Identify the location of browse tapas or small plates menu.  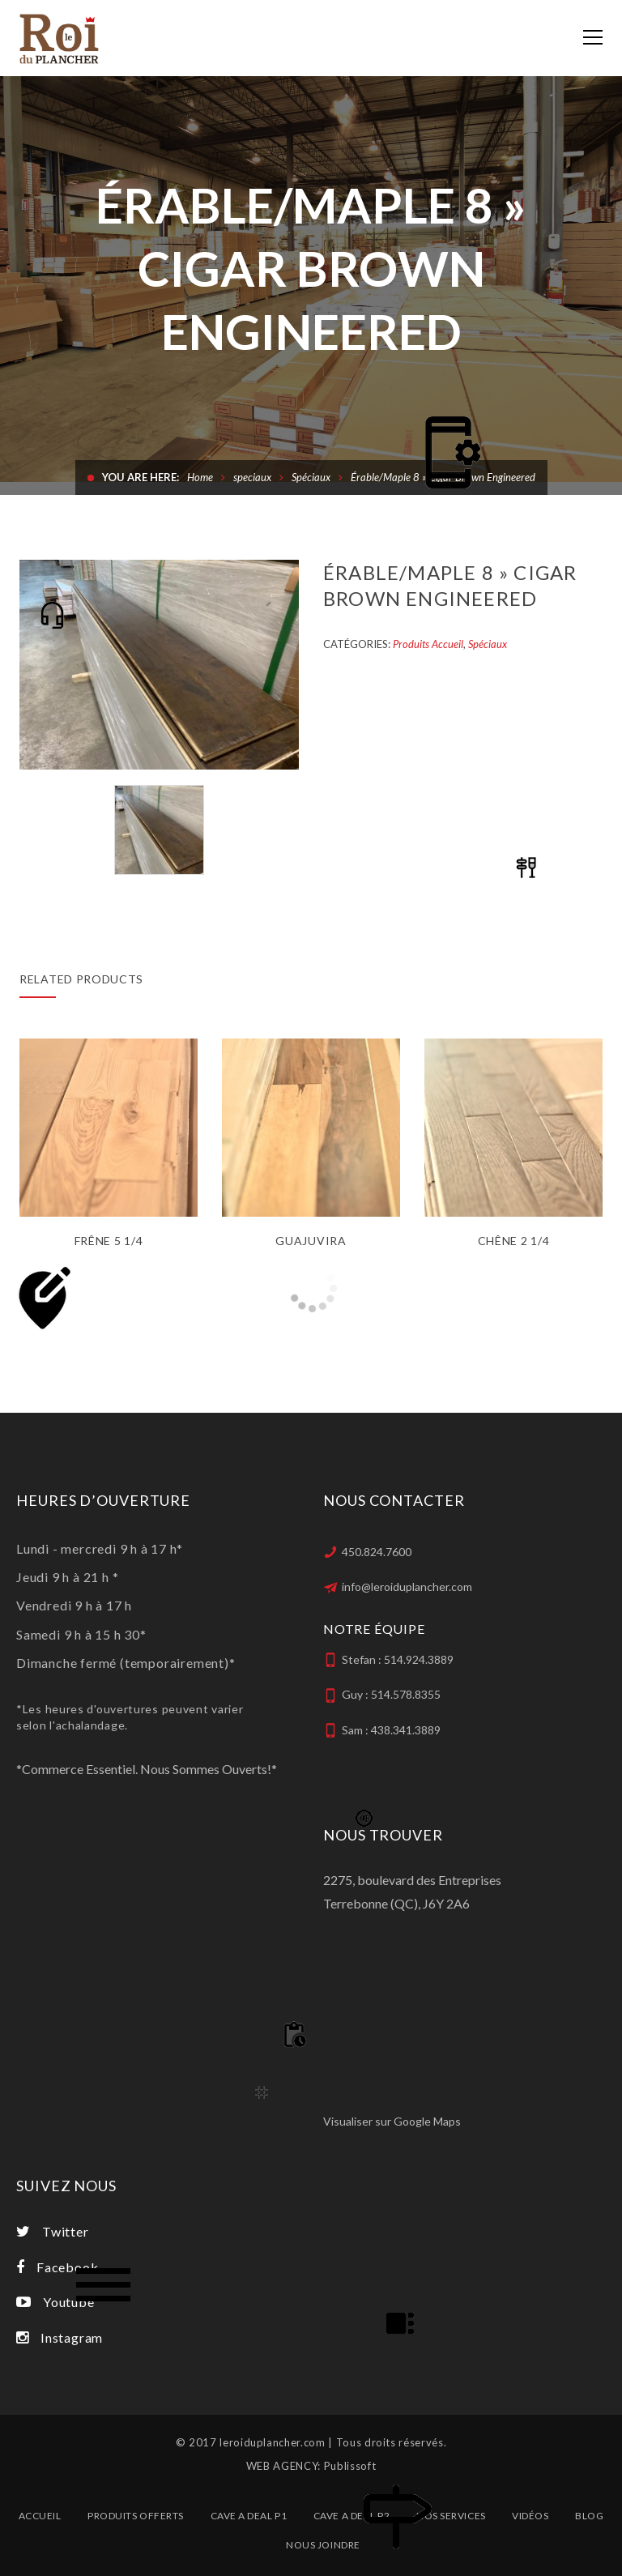
(526, 868).